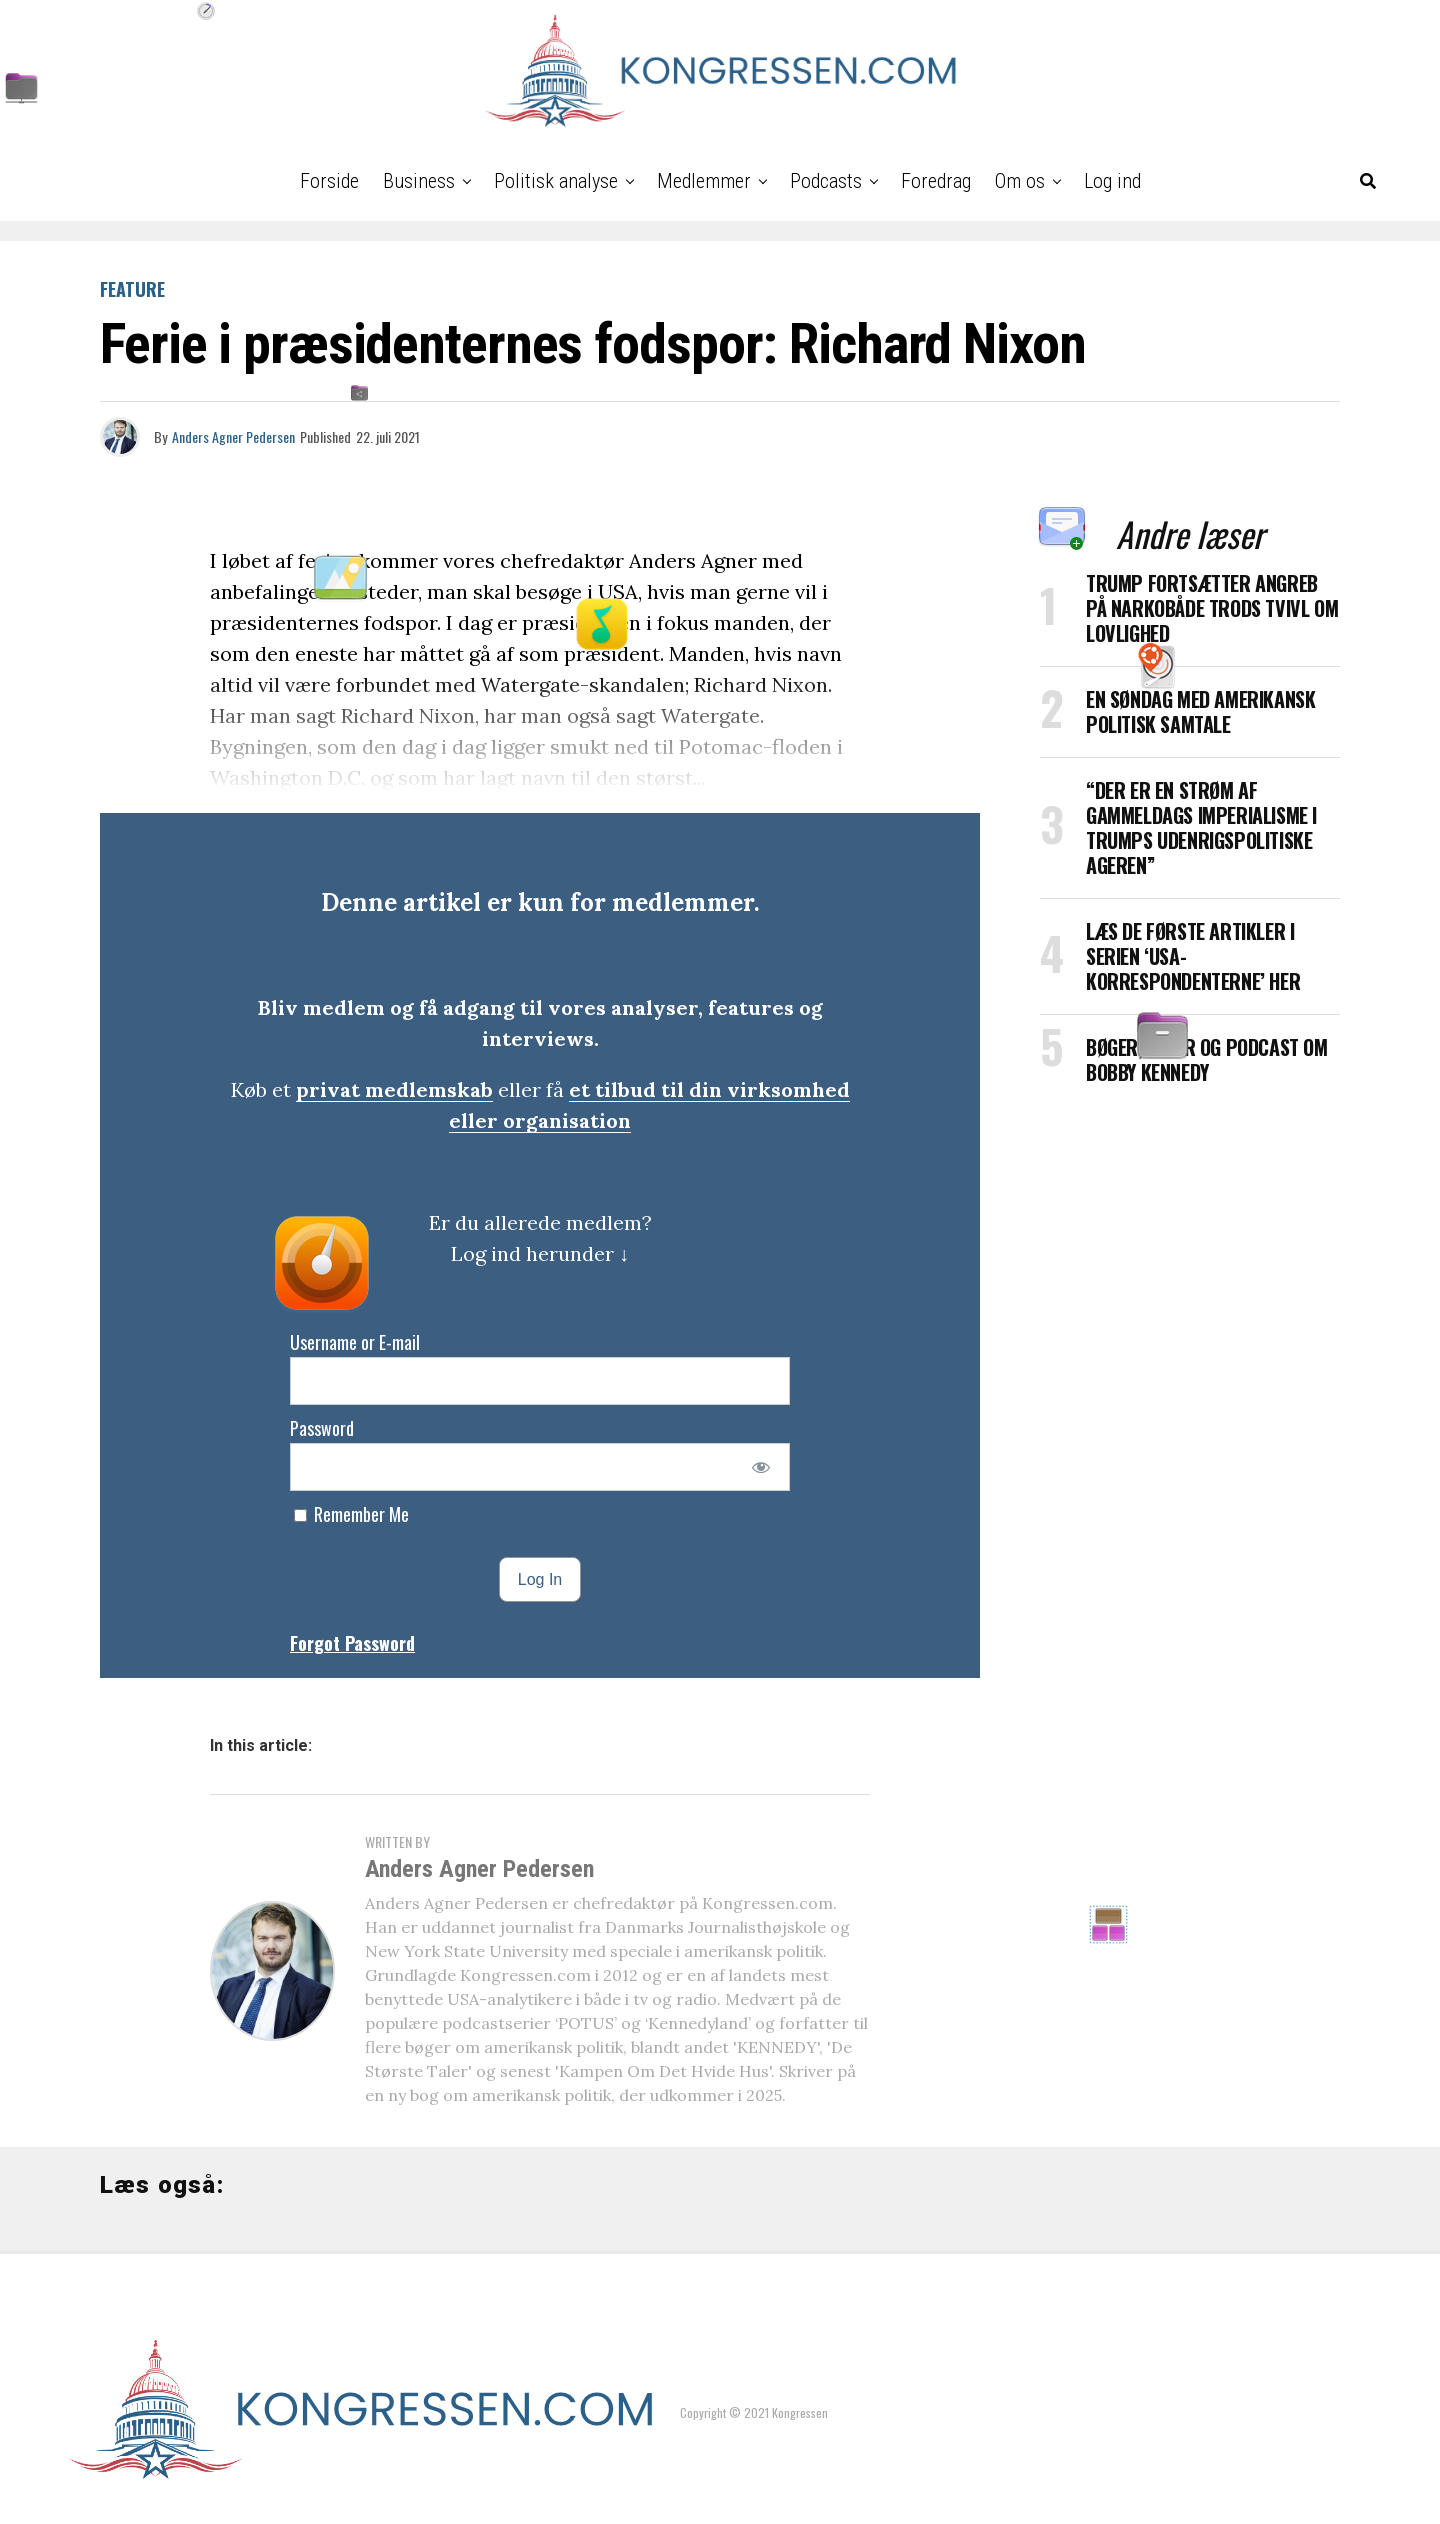  Describe the element at coordinates (21, 87) in the screenshot. I see `access files stored on a remote server or network location` at that location.